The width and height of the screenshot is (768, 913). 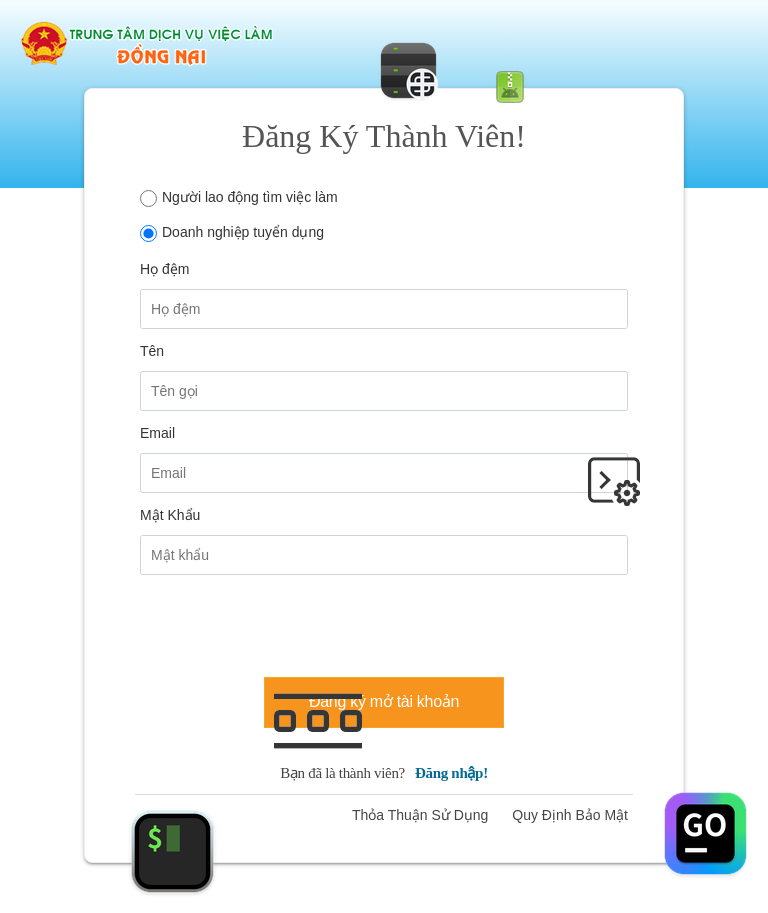 I want to click on access toolbar preferences, so click(x=318, y=721).